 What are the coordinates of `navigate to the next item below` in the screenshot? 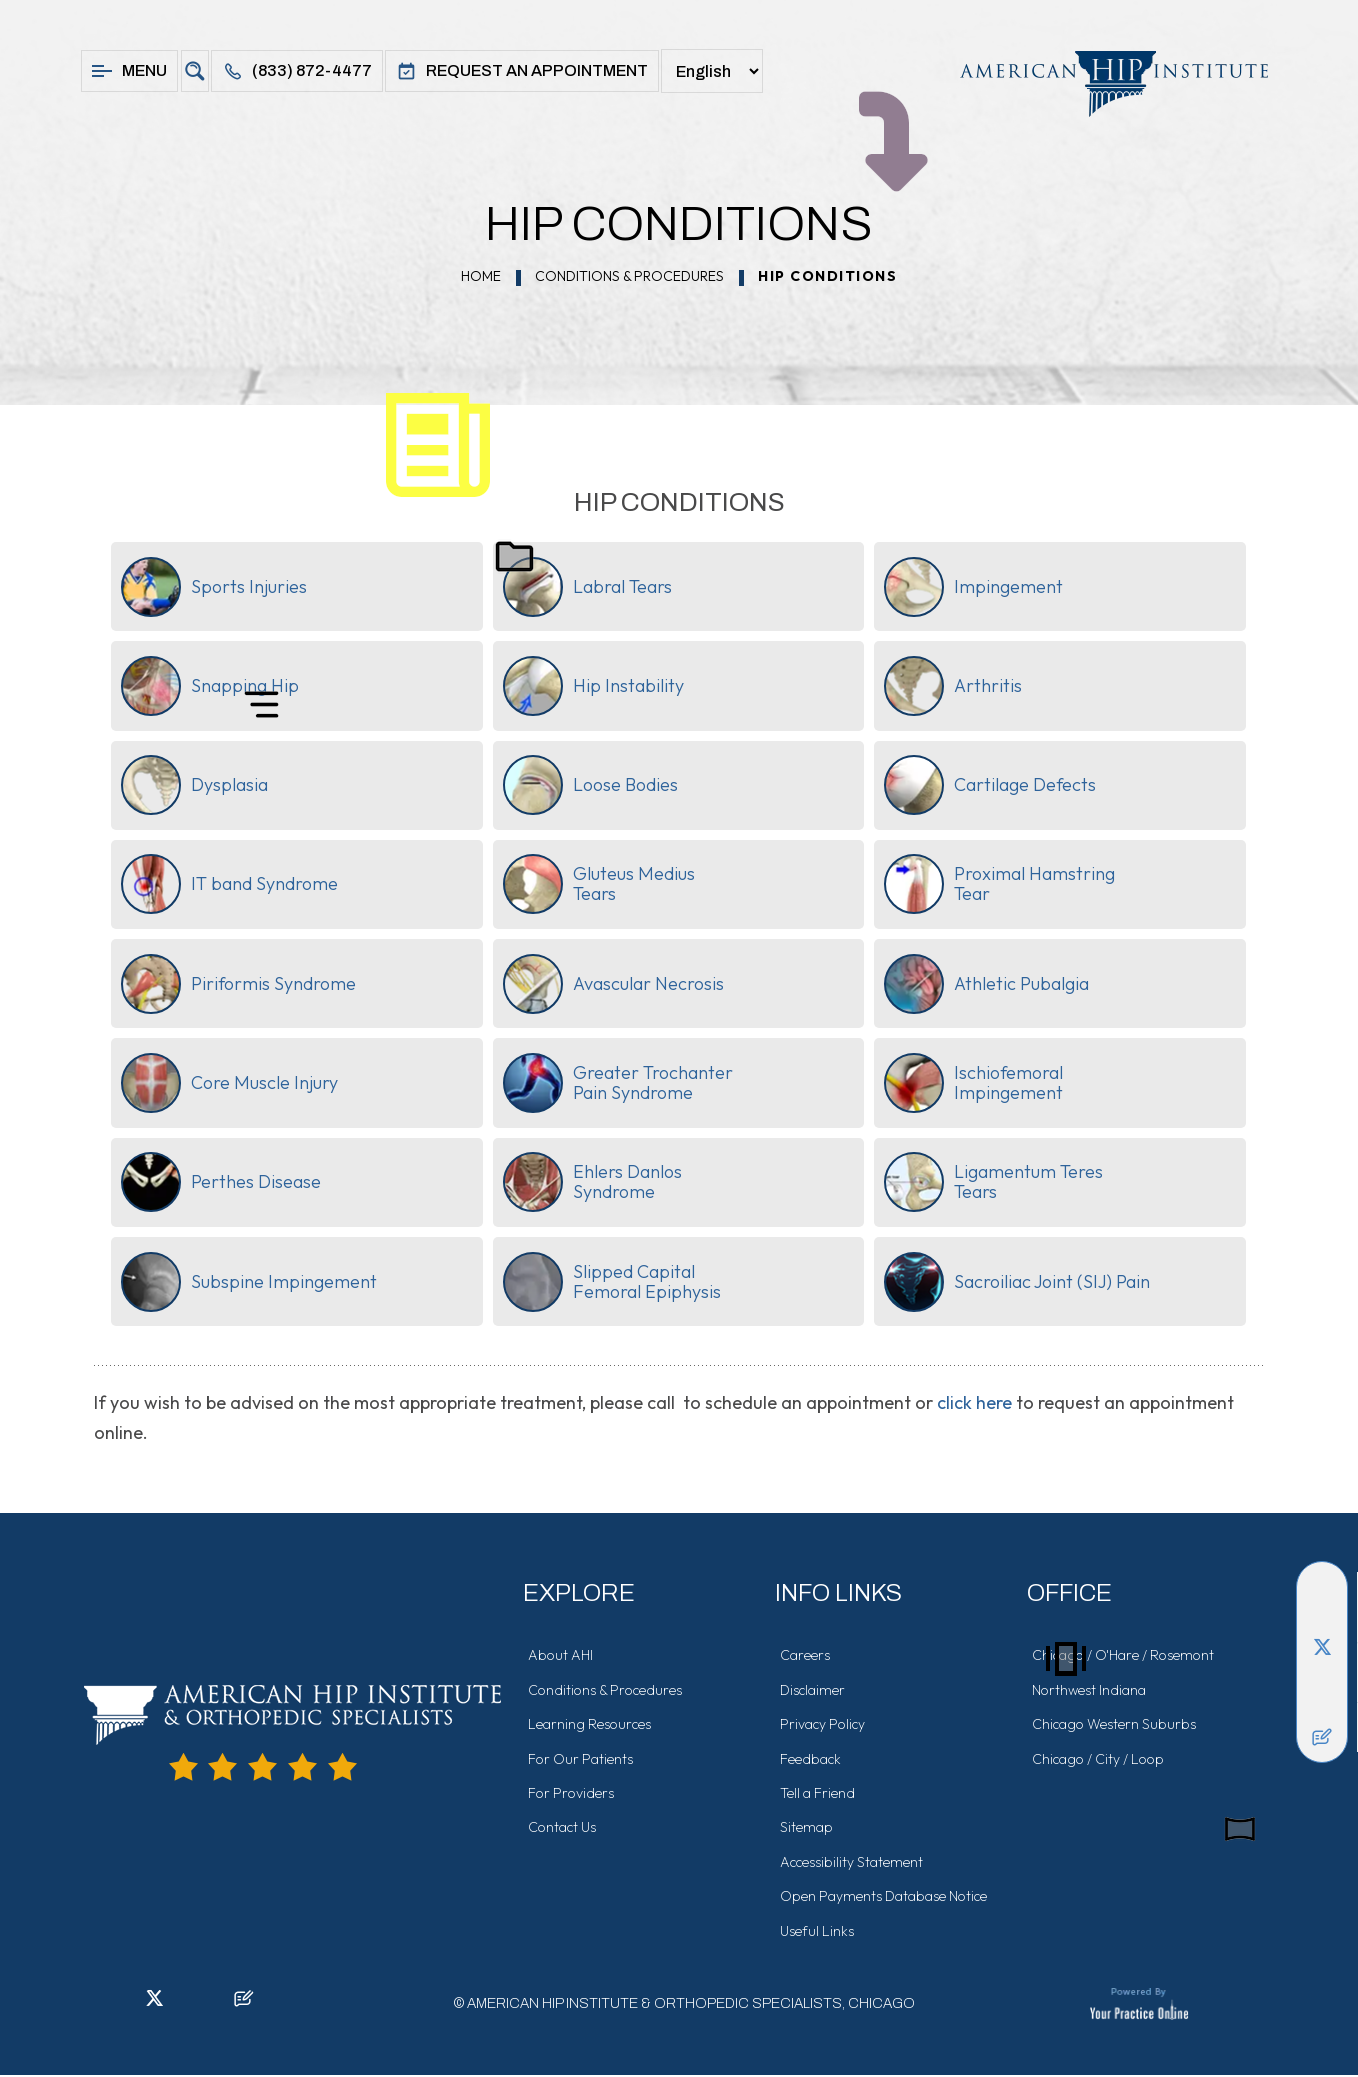 It's located at (896, 141).